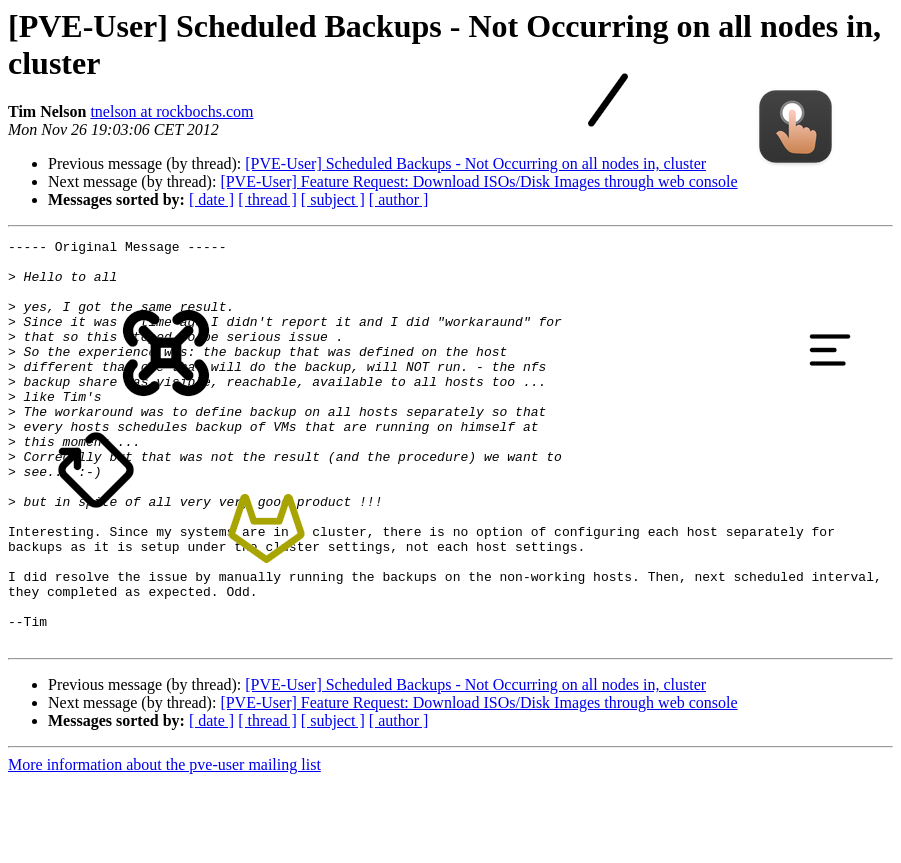 The image size is (901, 863). What do you see at coordinates (608, 100) in the screenshot?
I see `indicates a disabled or unavailable feature` at bounding box center [608, 100].